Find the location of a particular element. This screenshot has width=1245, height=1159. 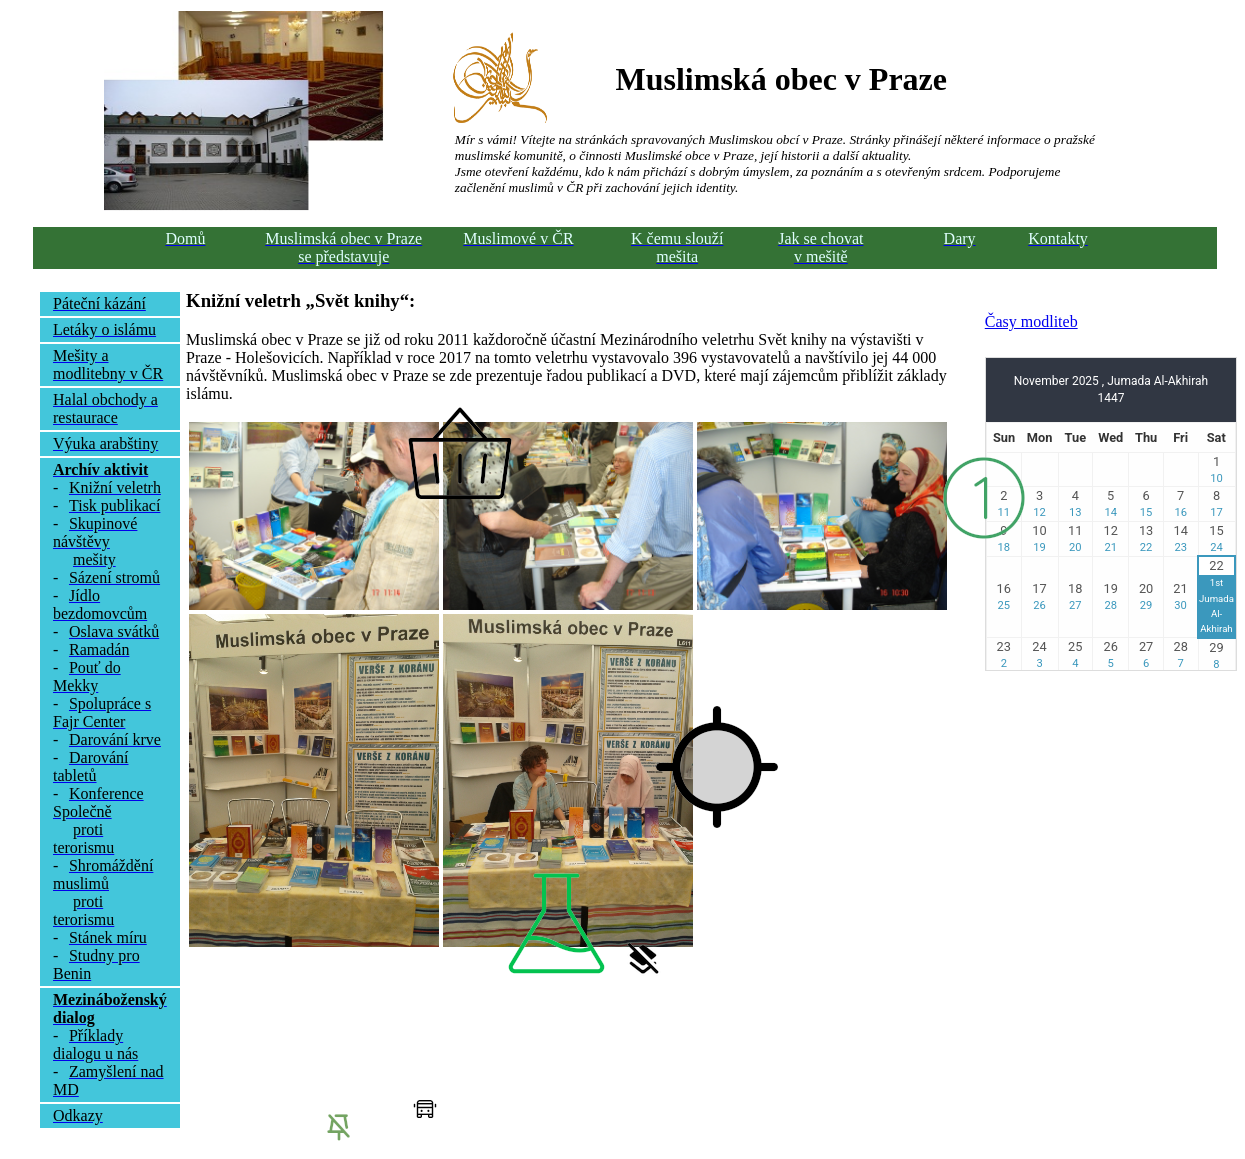

unpin an item from your saved collection is located at coordinates (339, 1126).